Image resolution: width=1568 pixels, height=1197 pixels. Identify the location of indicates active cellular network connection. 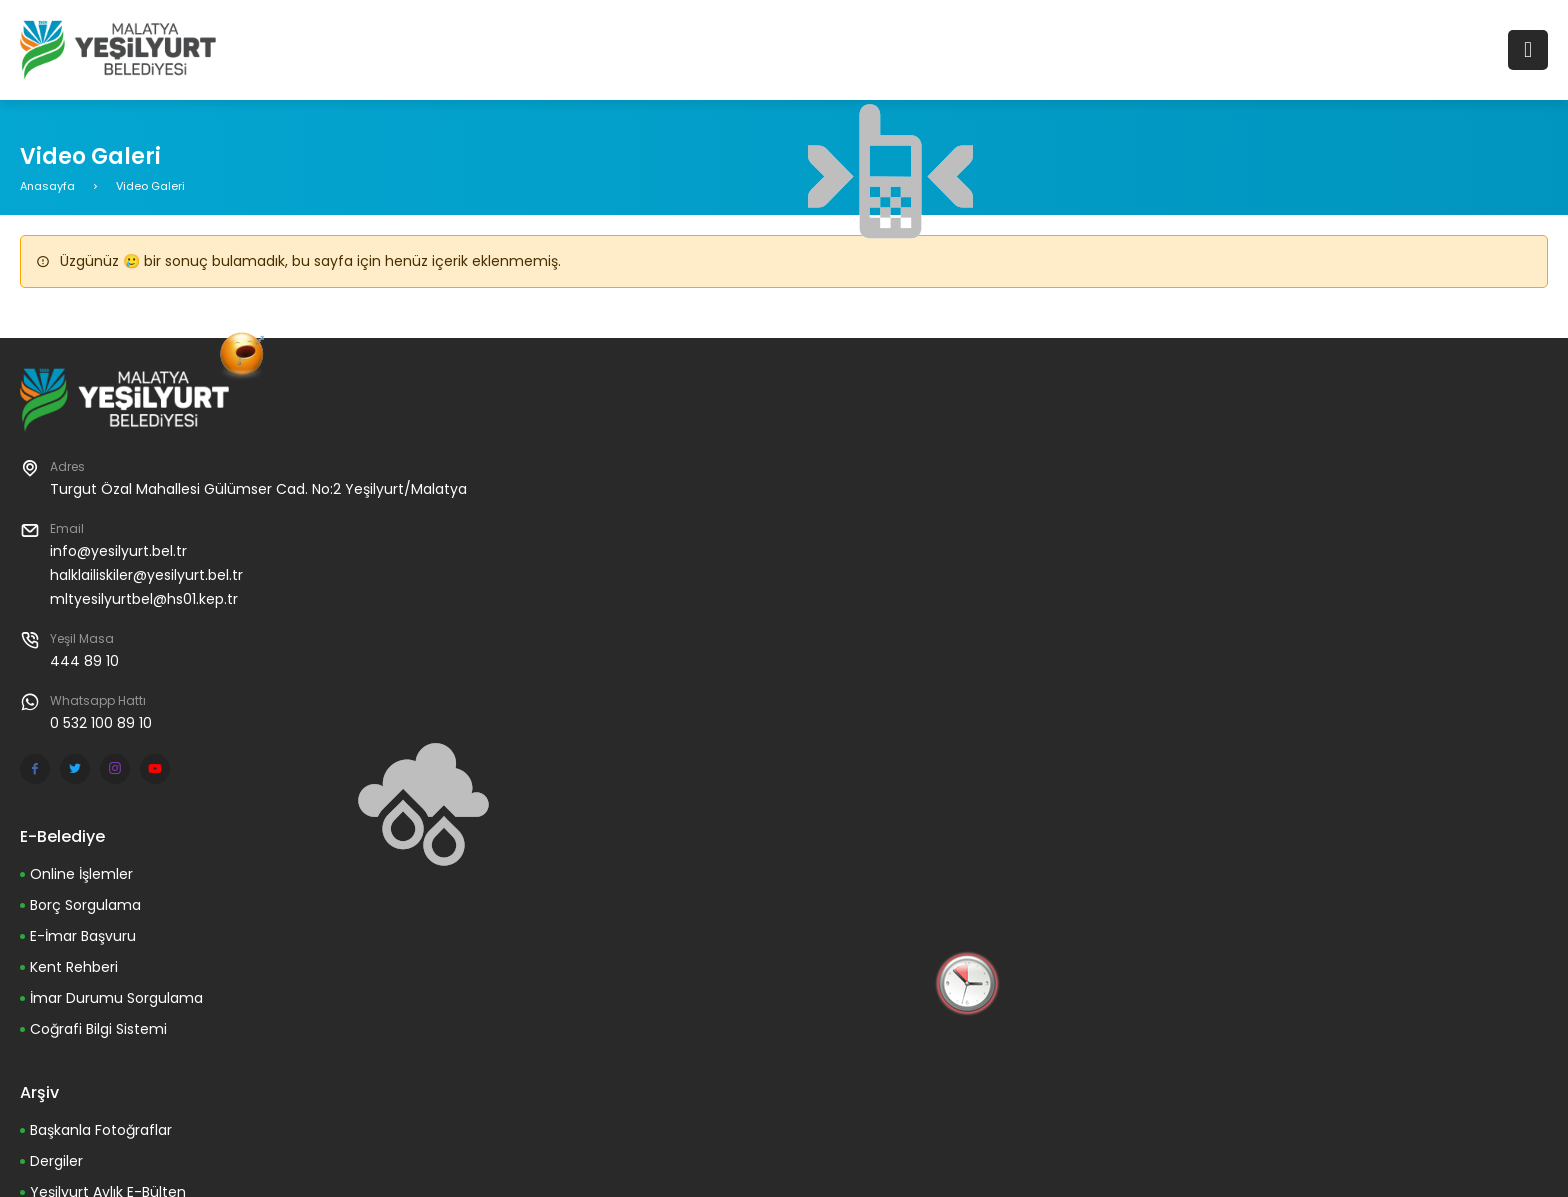
(890, 176).